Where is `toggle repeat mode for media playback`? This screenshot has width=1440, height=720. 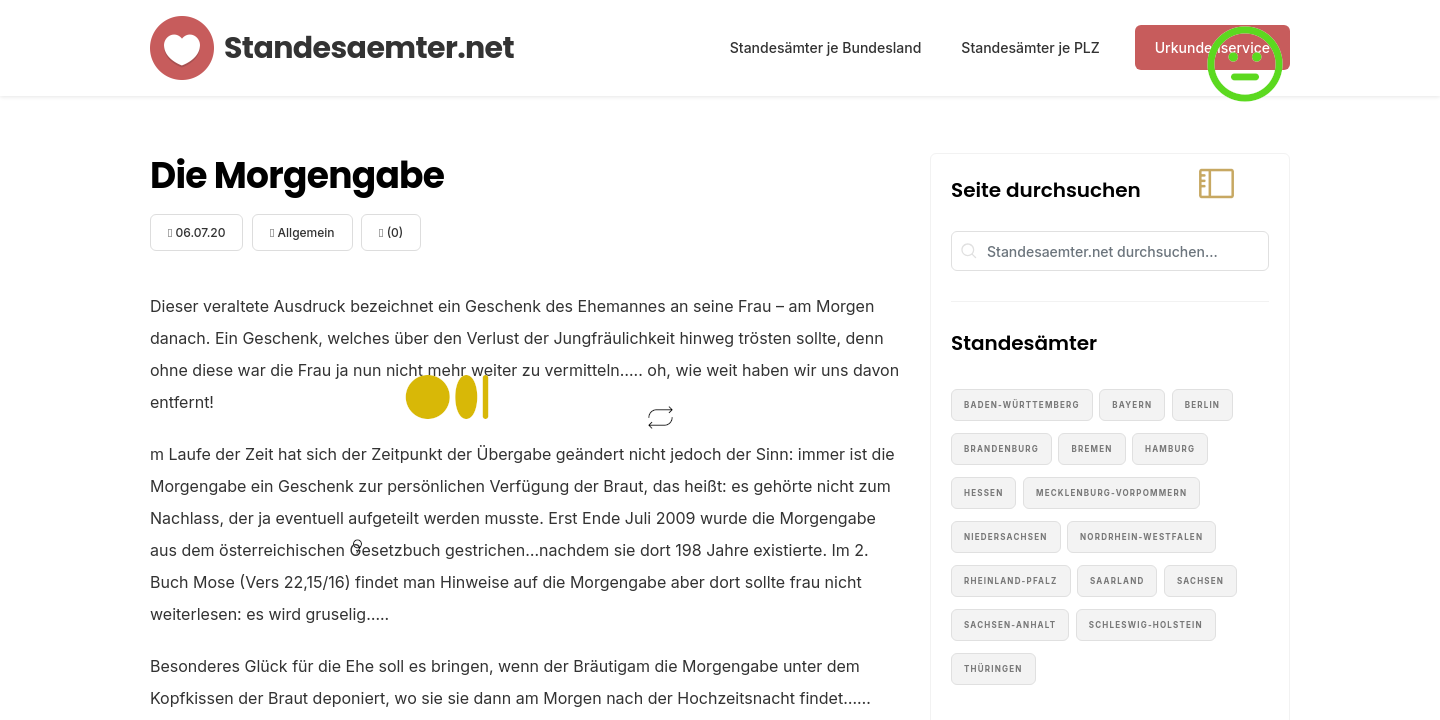 toggle repeat mode for media playback is located at coordinates (660, 417).